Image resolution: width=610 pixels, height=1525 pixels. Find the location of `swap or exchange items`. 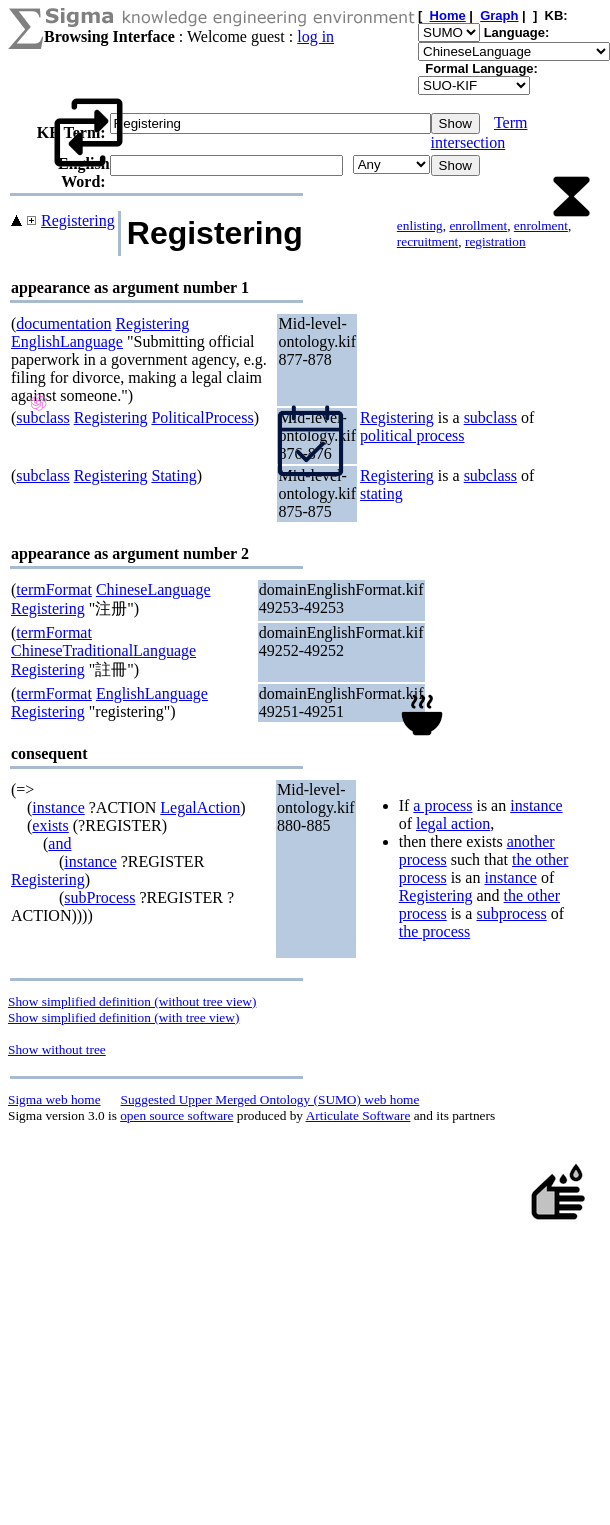

swap or exchange items is located at coordinates (88, 132).